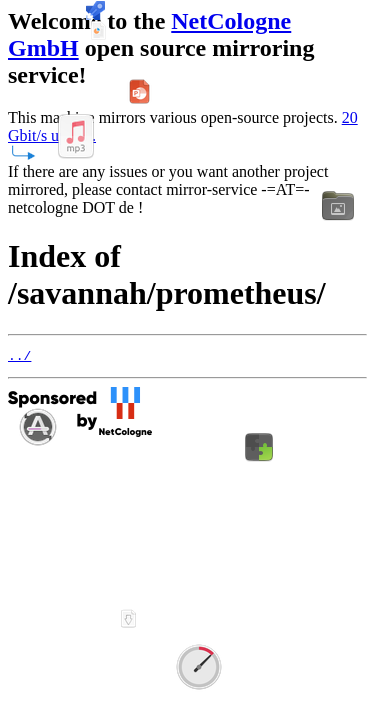  Describe the element at coordinates (76, 136) in the screenshot. I see `an mp3 audio file` at that location.